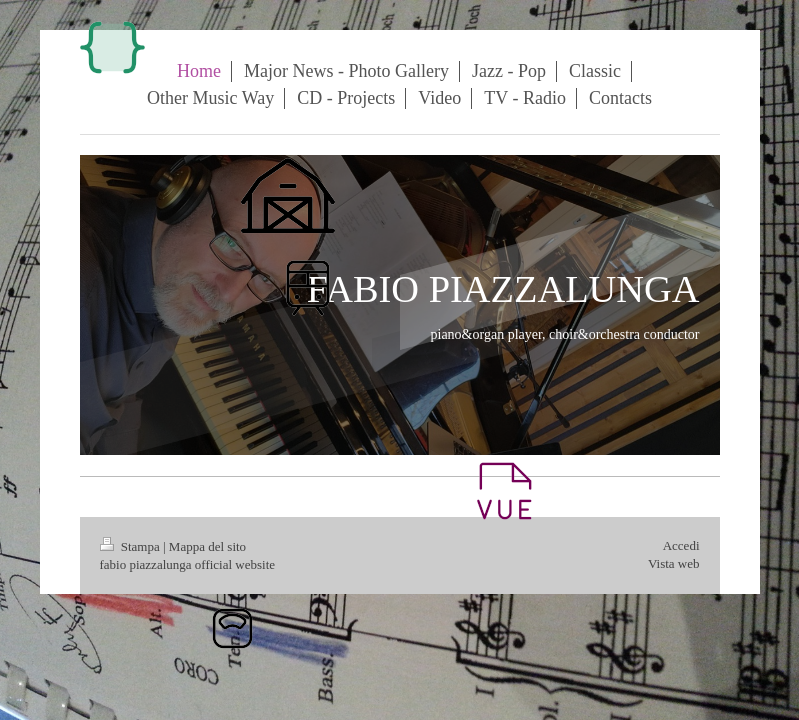  What do you see at coordinates (232, 628) in the screenshot?
I see `view weight or measurement data` at bounding box center [232, 628].